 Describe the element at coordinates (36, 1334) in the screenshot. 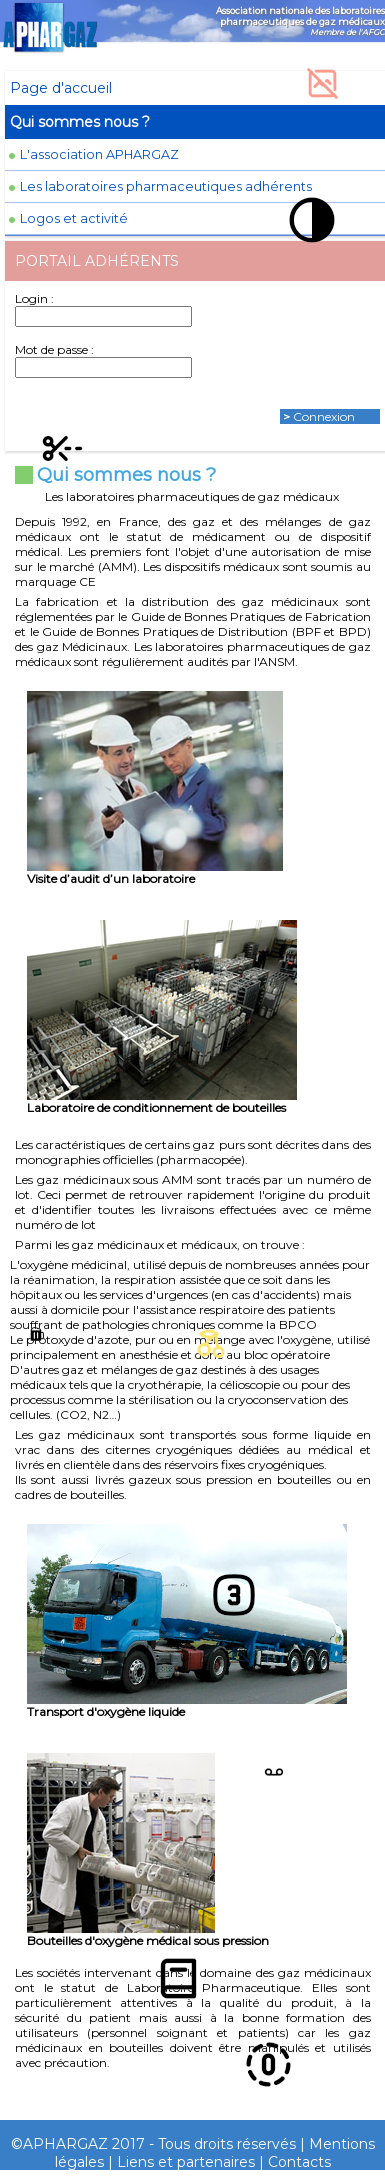

I see `access bar or brewery locations` at that location.